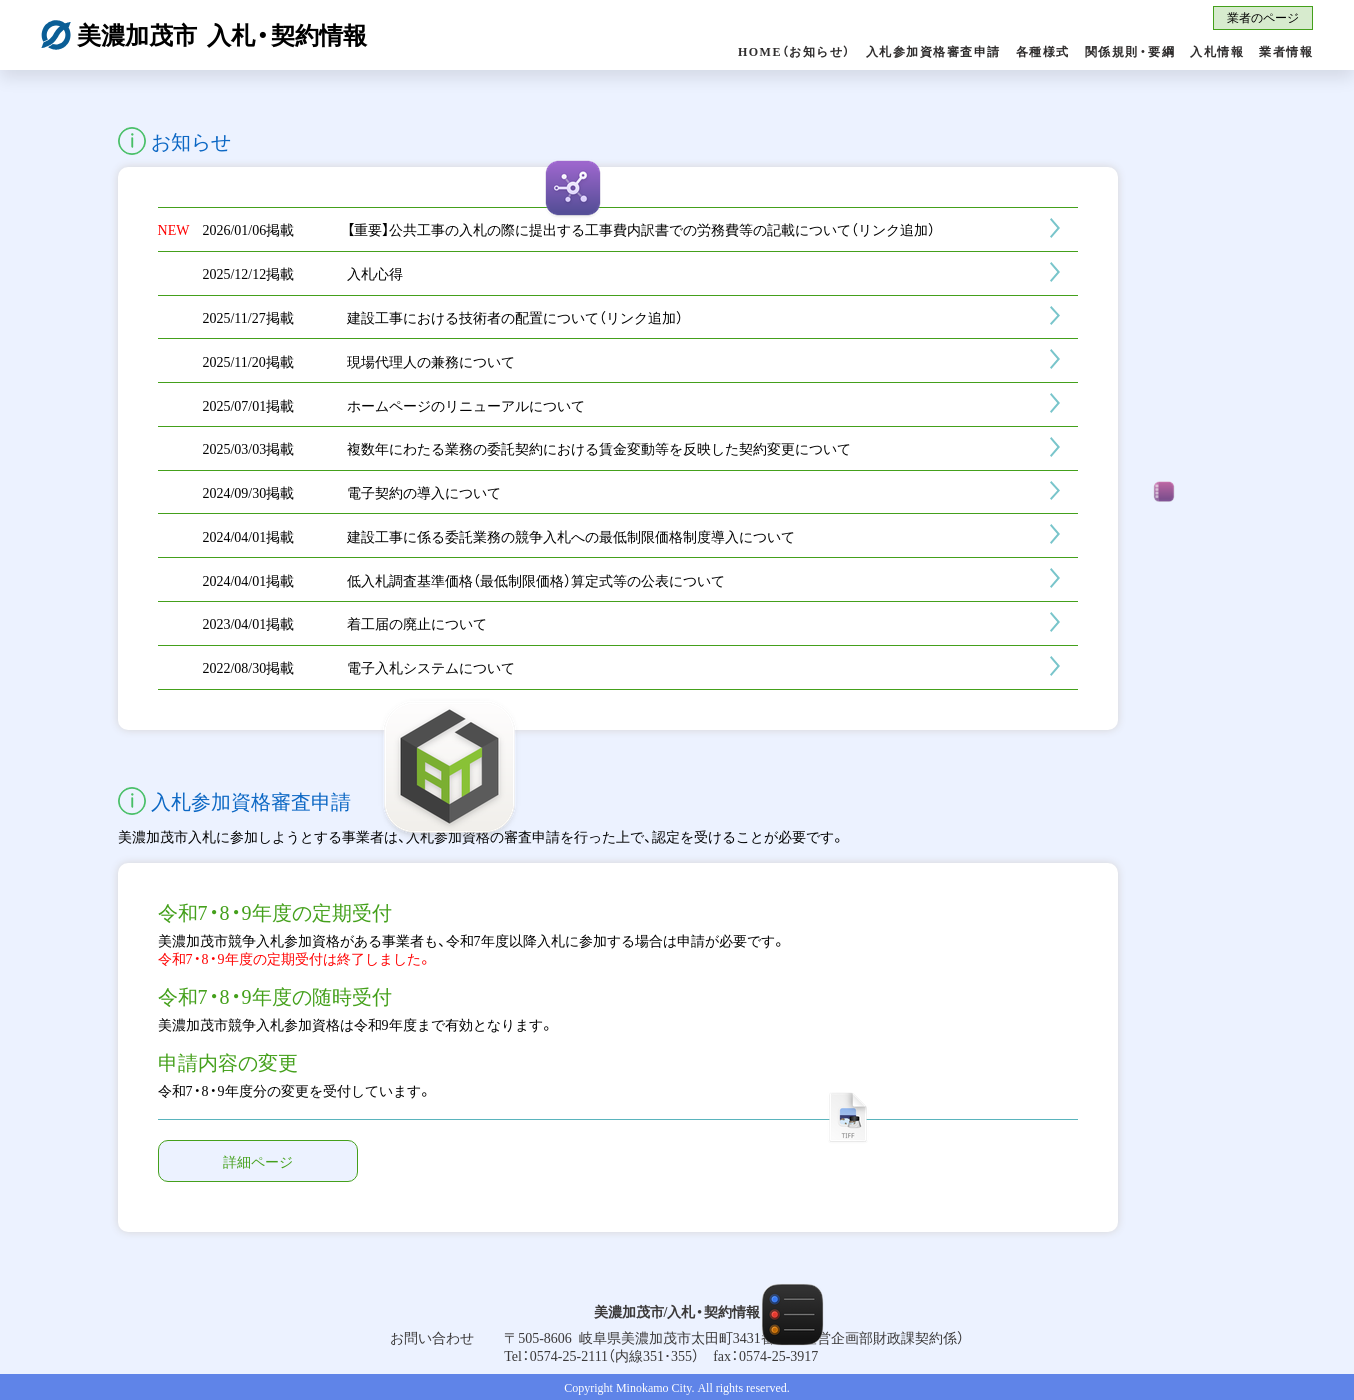 The width and height of the screenshot is (1354, 1400). Describe the element at coordinates (848, 1118) in the screenshot. I see `a tiff image file` at that location.